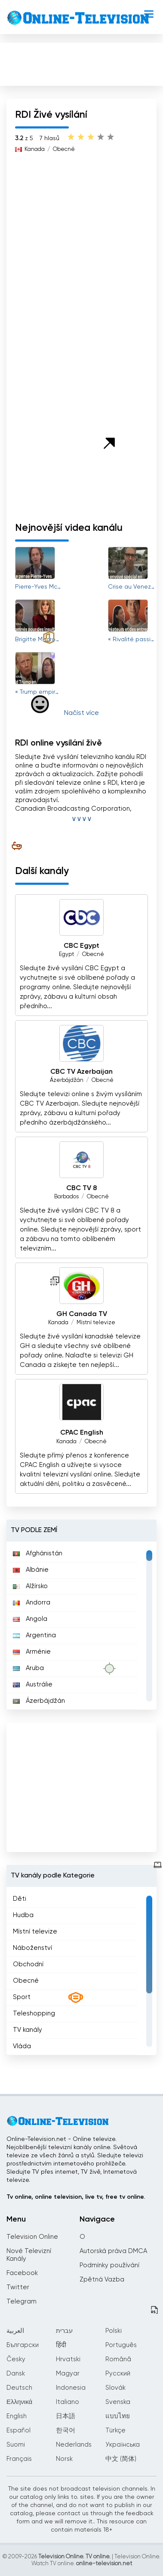 The height and width of the screenshot is (2576, 163). Describe the element at coordinates (109, 443) in the screenshot. I see `open link in a new tab or window` at that location.